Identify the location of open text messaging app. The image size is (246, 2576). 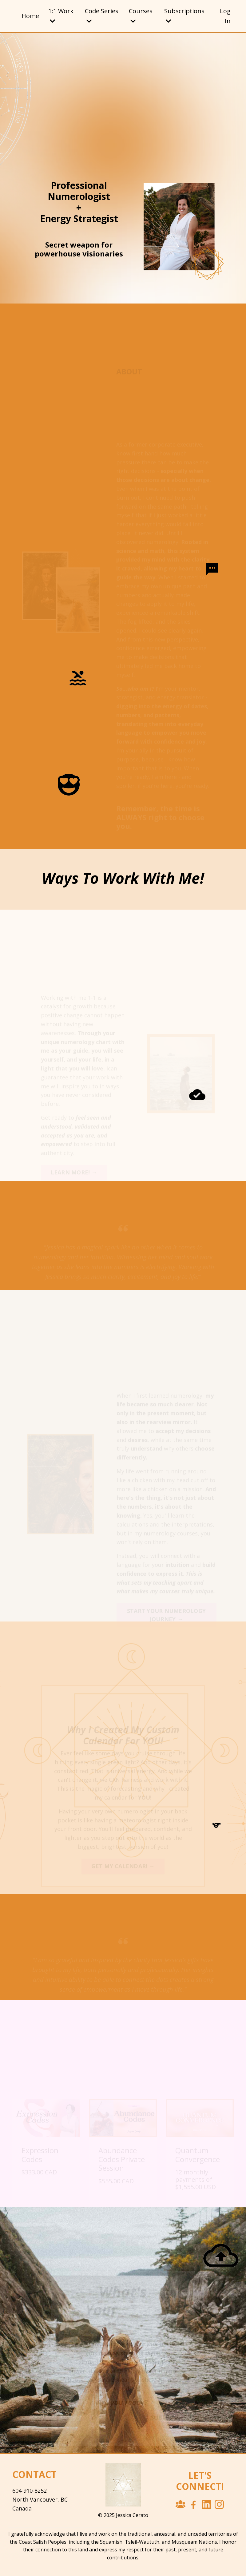
(212, 569).